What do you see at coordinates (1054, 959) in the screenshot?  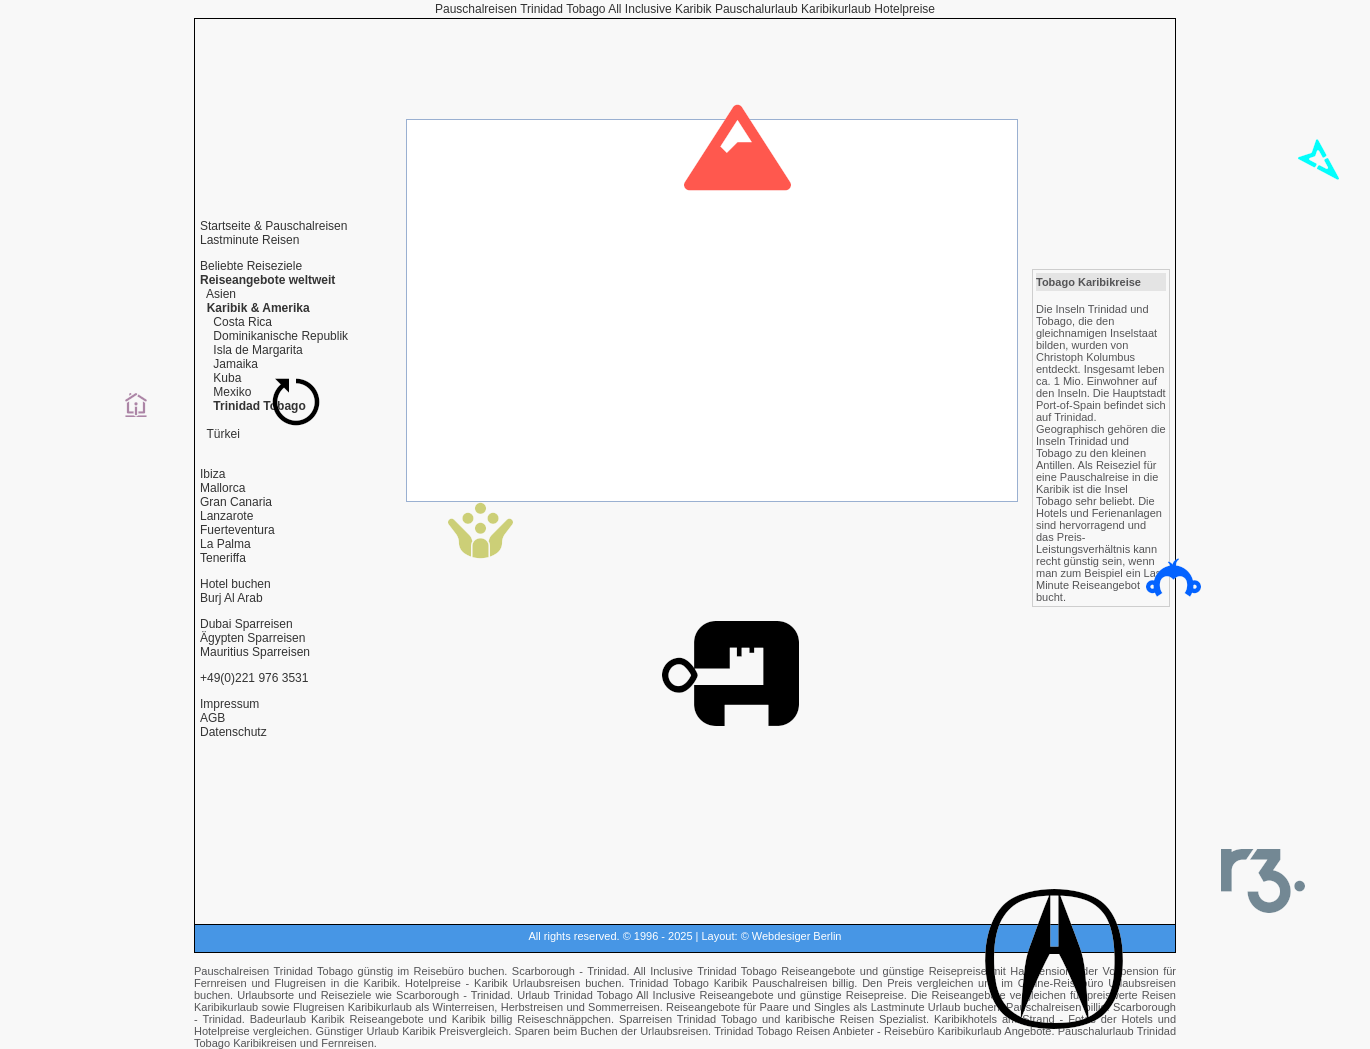 I see `Acura brand logo` at bounding box center [1054, 959].